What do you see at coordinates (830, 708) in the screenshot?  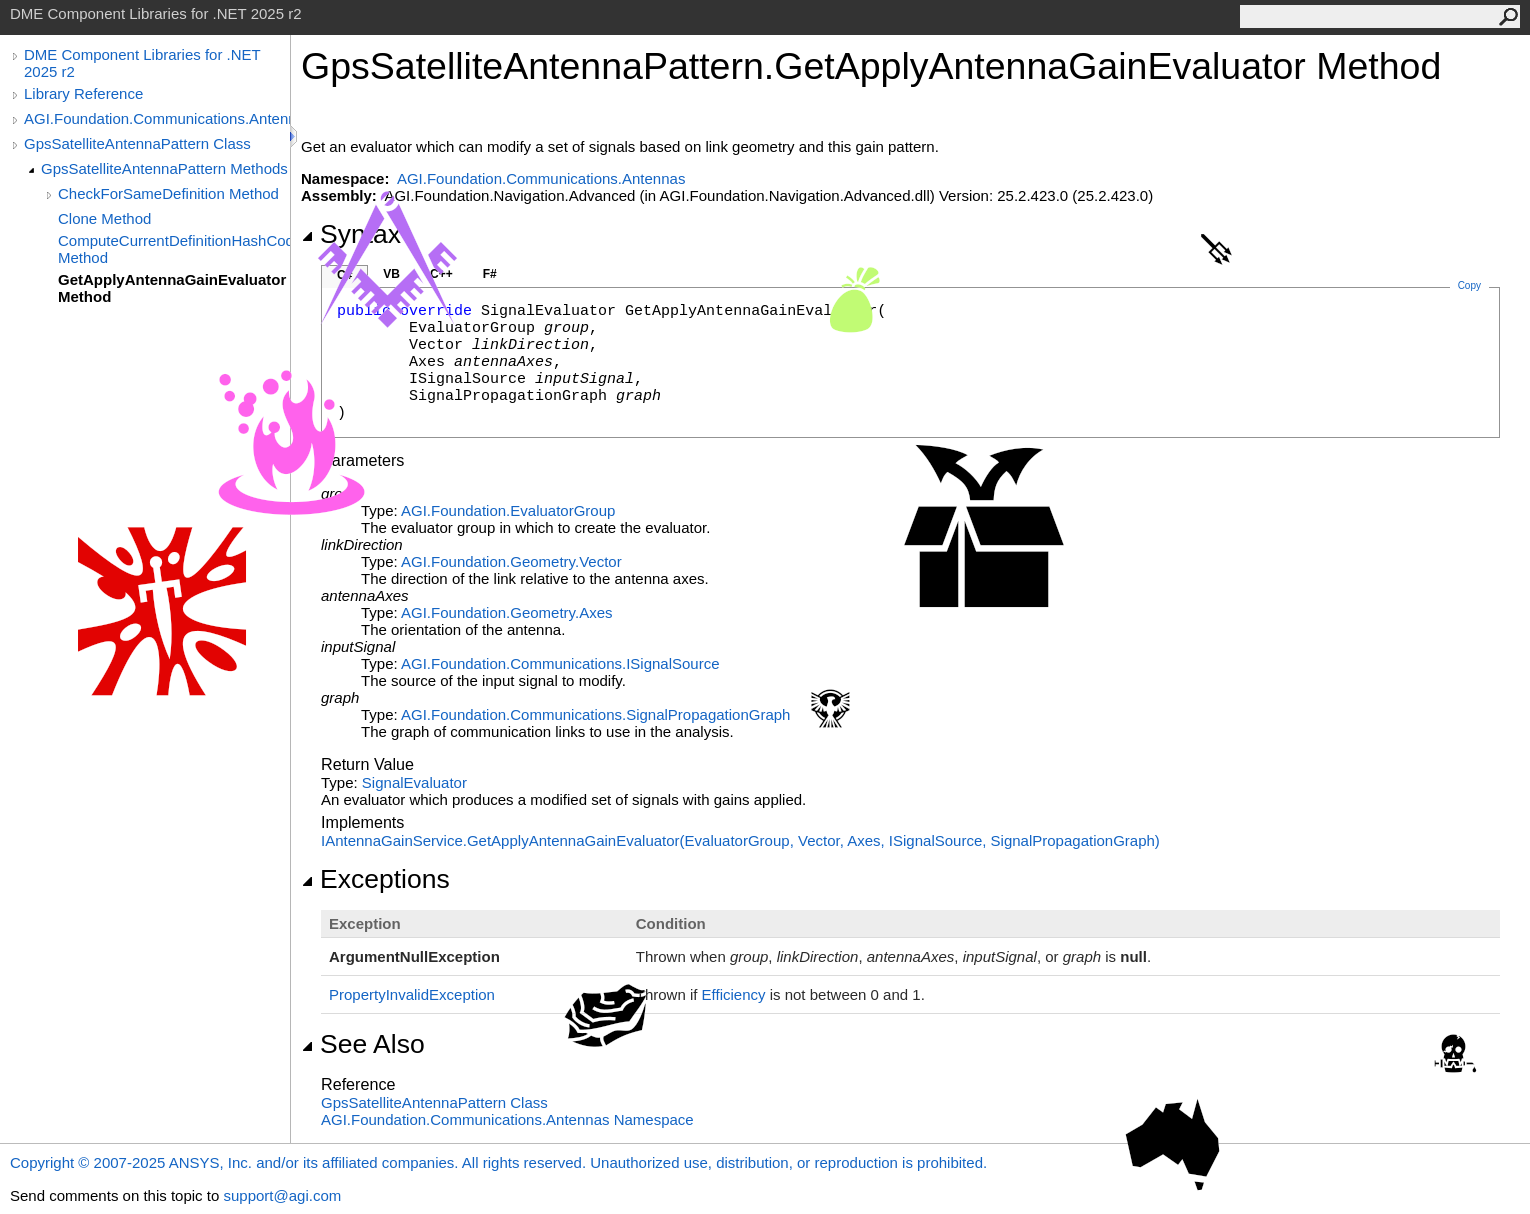 I see `condor or eagle emblem representing a faction or team` at bounding box center [830, 708].